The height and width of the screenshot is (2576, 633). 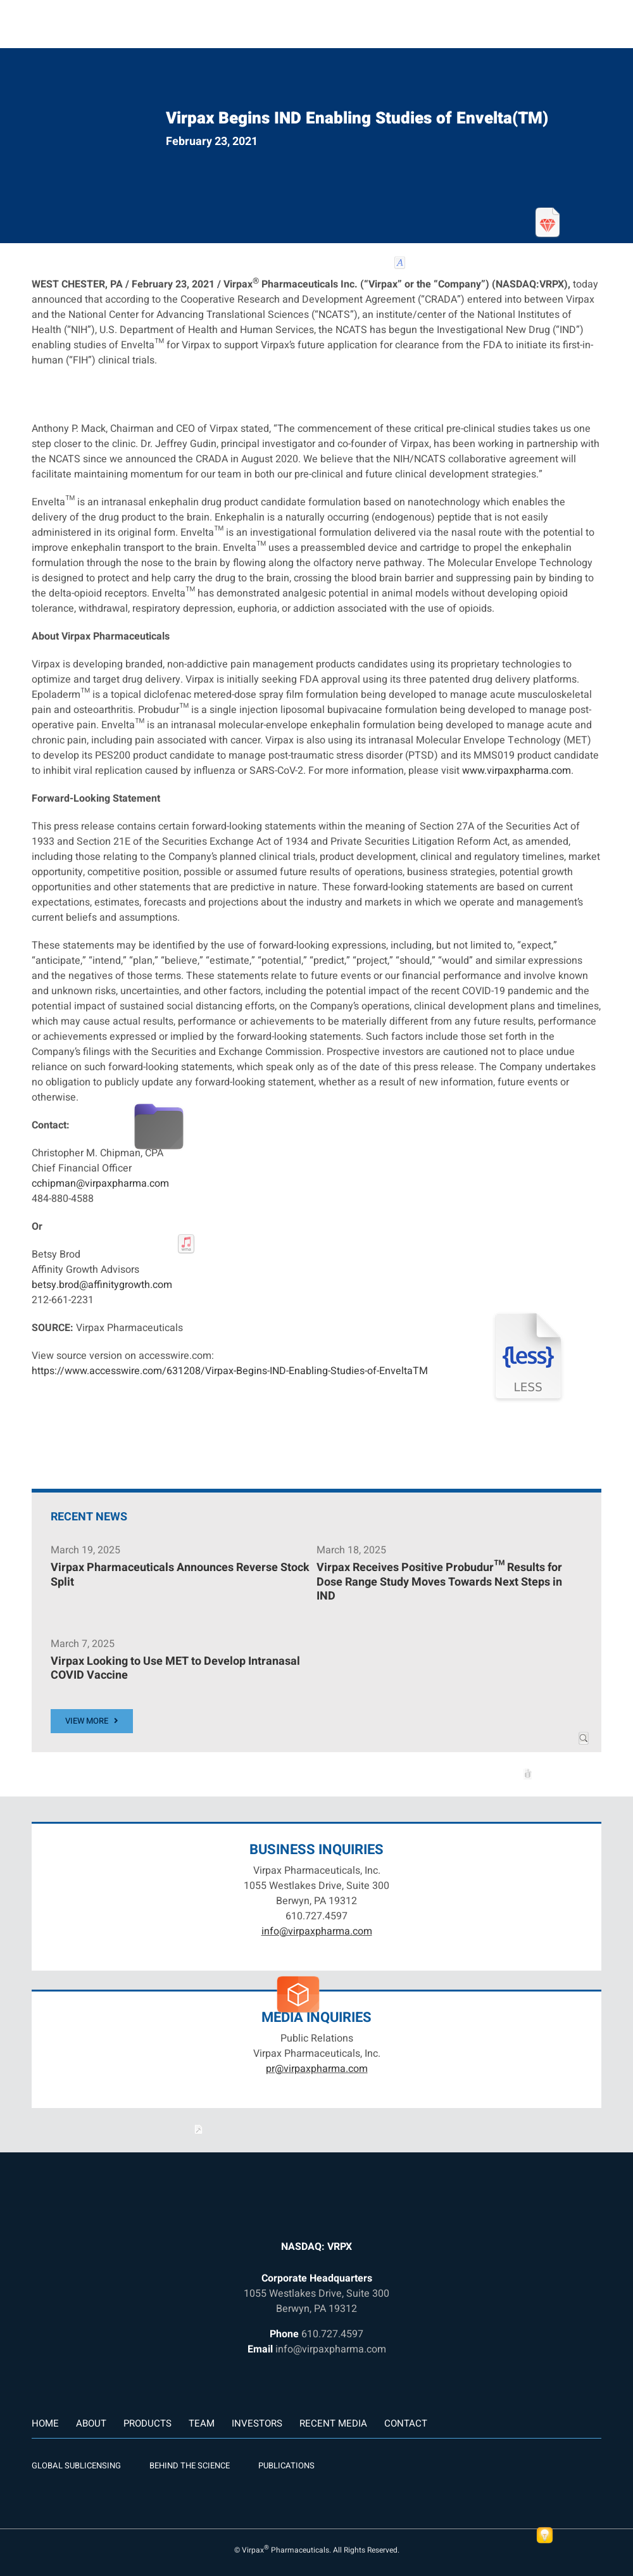 What do you see at coordinates (399, 262) in the screenshot?
I see `an OpenType font file` at bounding box center [399, 262].